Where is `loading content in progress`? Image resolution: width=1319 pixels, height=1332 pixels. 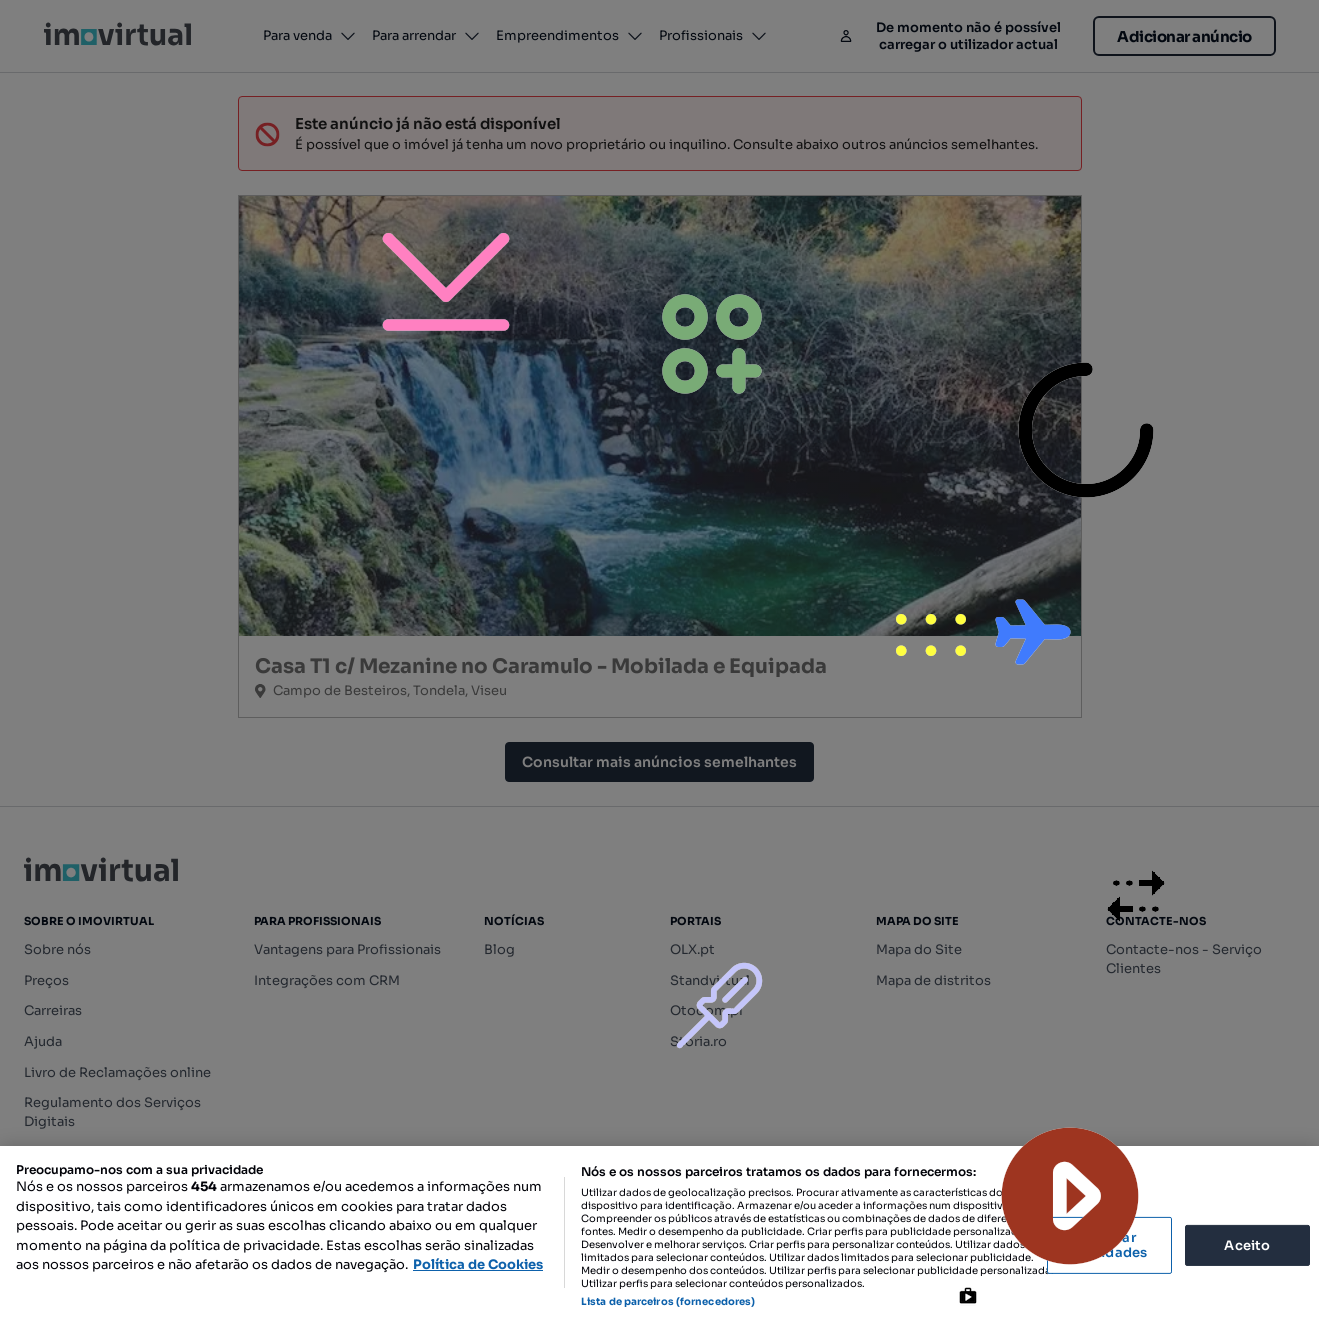
loading content in progress is located at coordinates (1086, 430).